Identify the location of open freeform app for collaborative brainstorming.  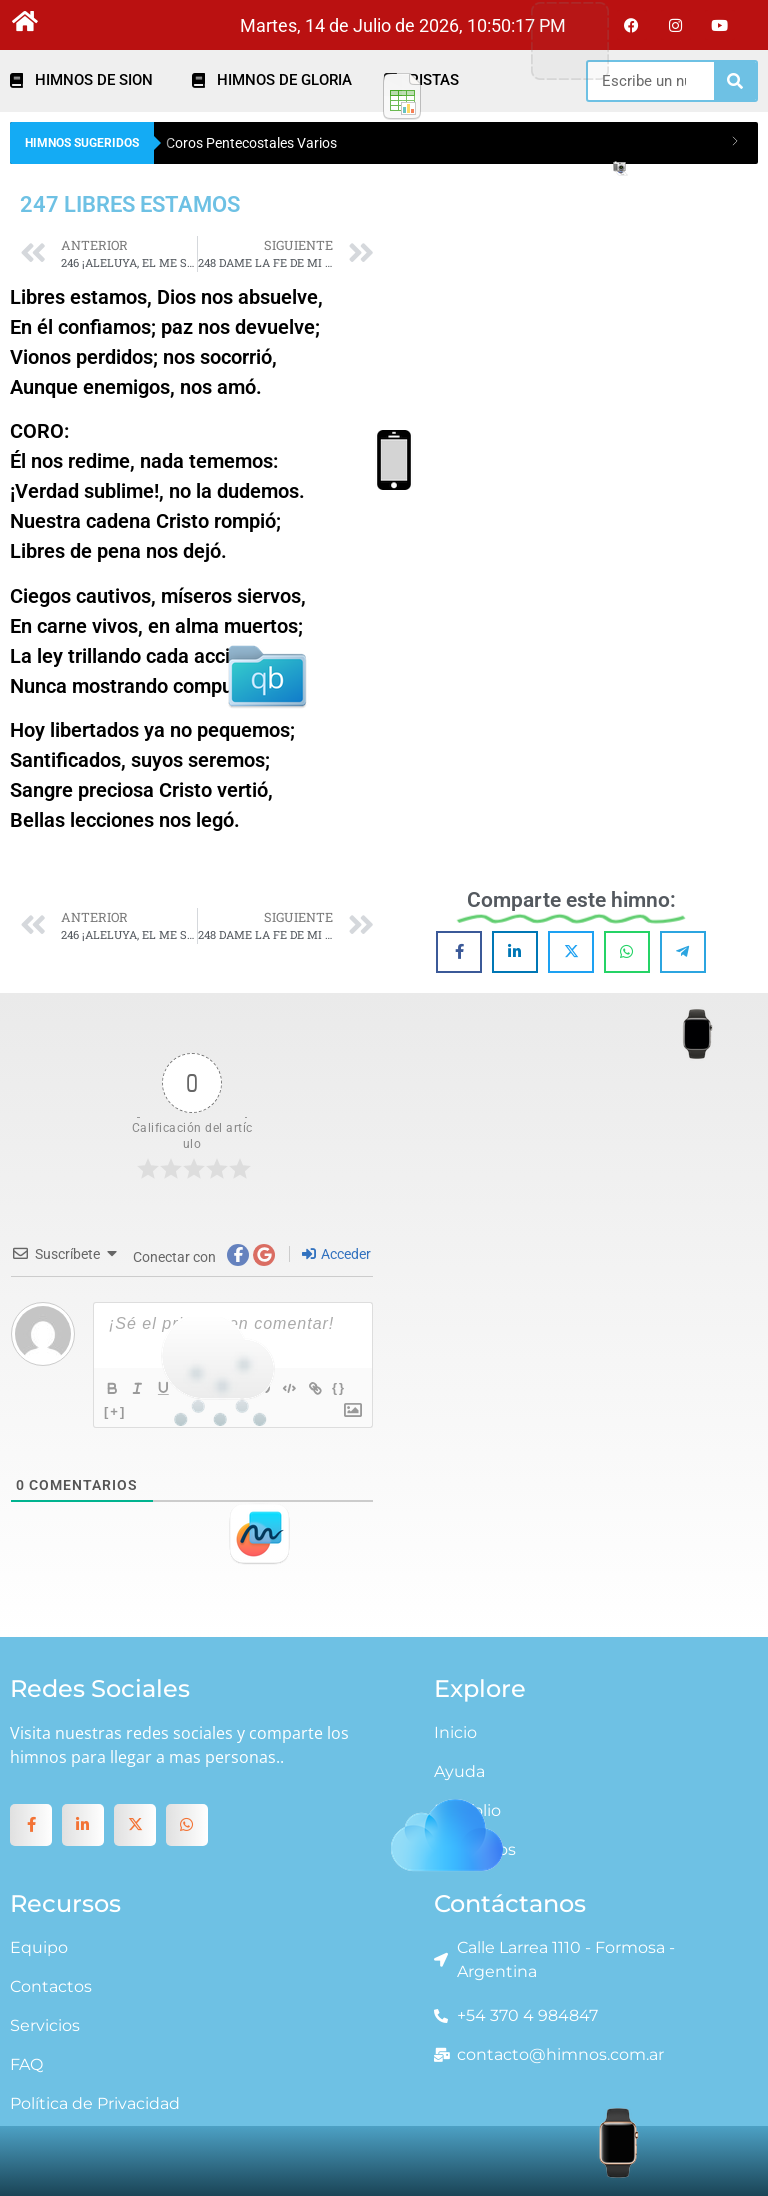
(259, 1533).